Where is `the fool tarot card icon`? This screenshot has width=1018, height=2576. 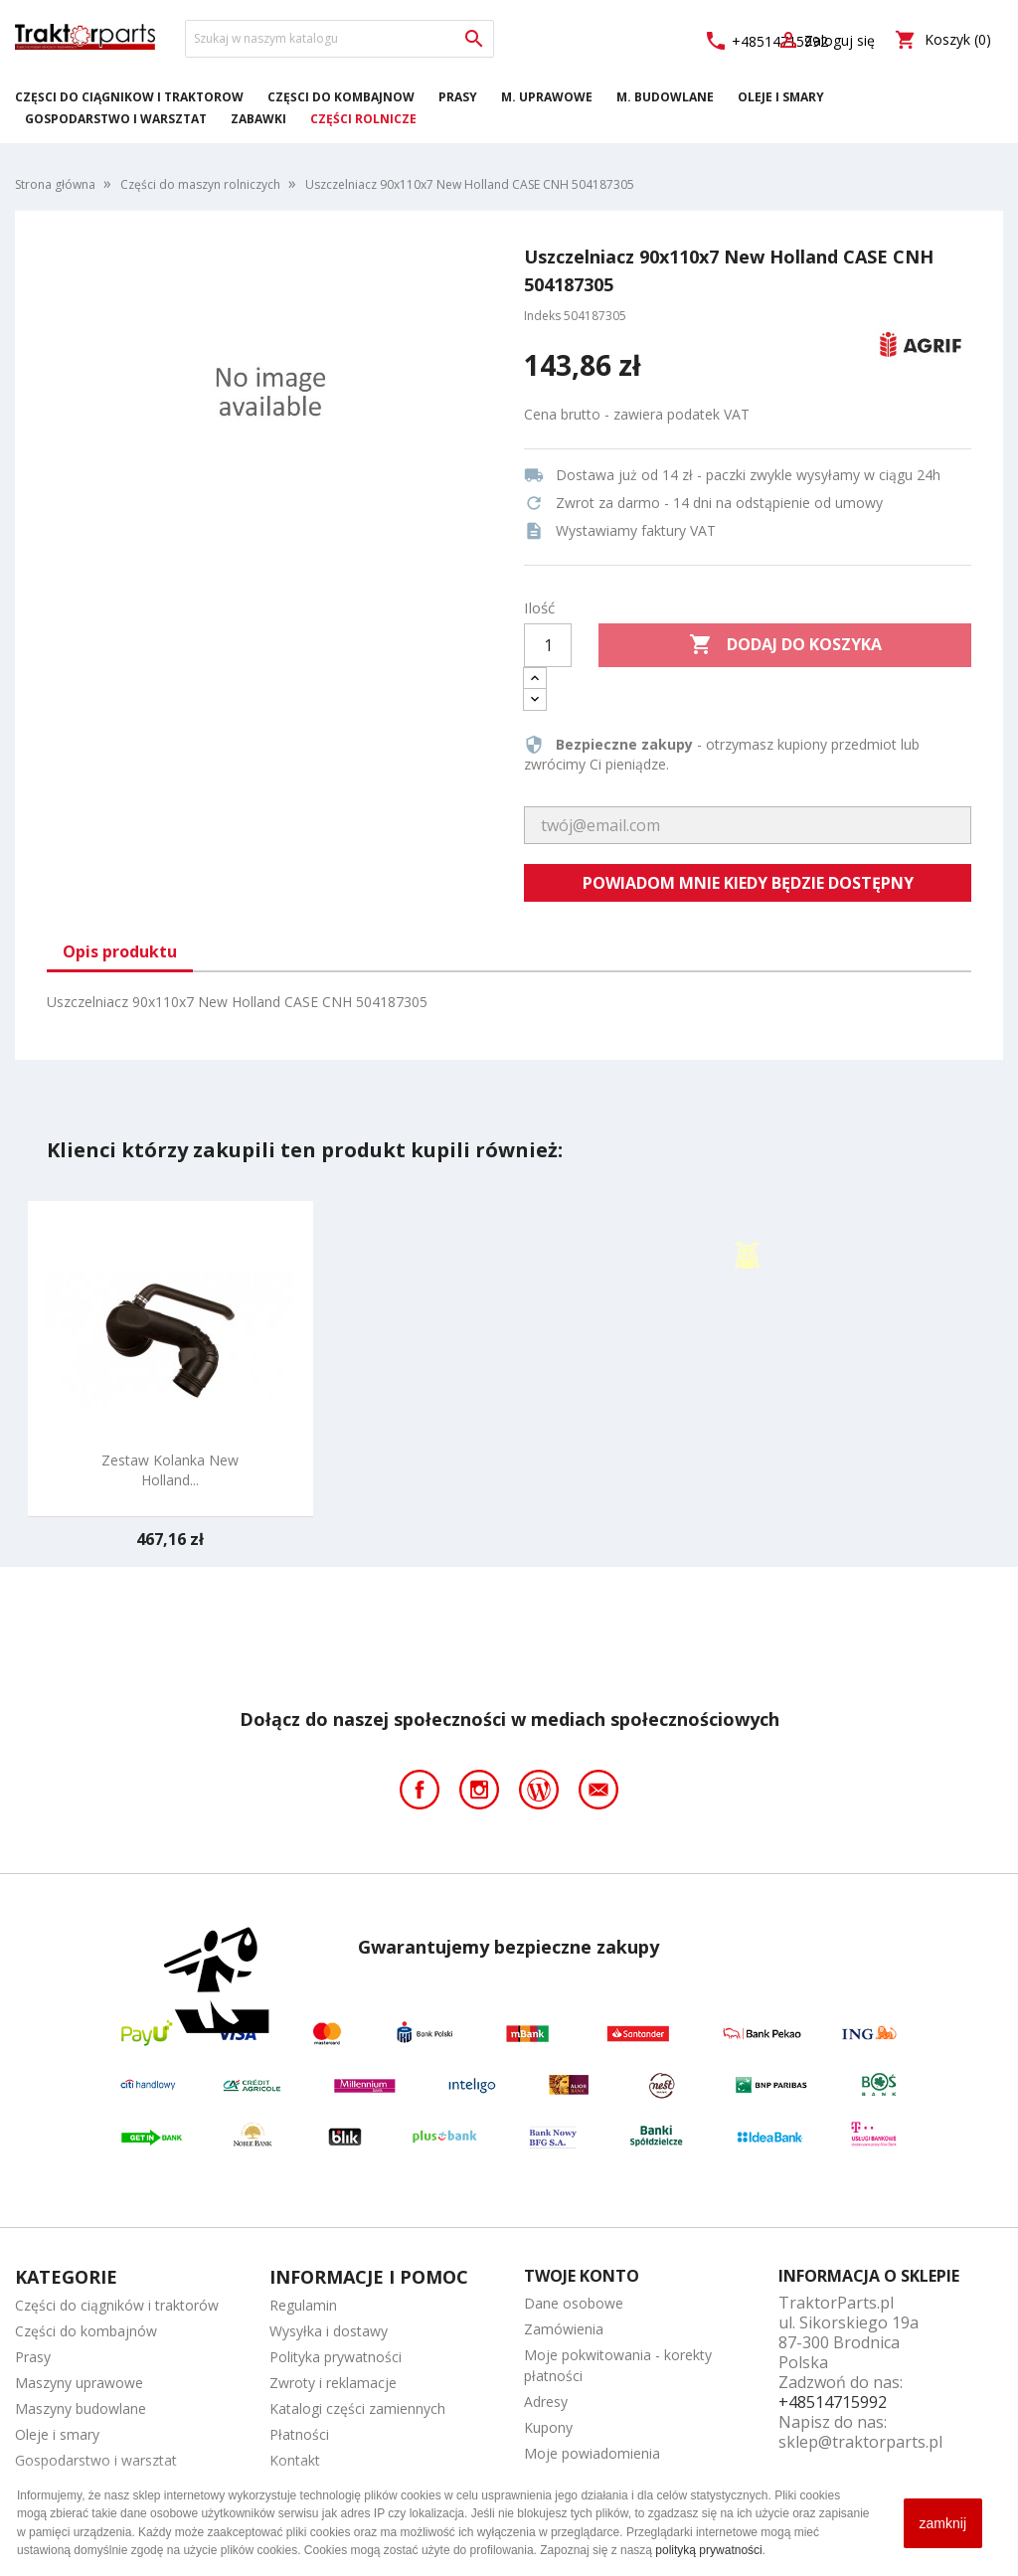 the fool tarot card icon is located at coordinates (213, 1977).